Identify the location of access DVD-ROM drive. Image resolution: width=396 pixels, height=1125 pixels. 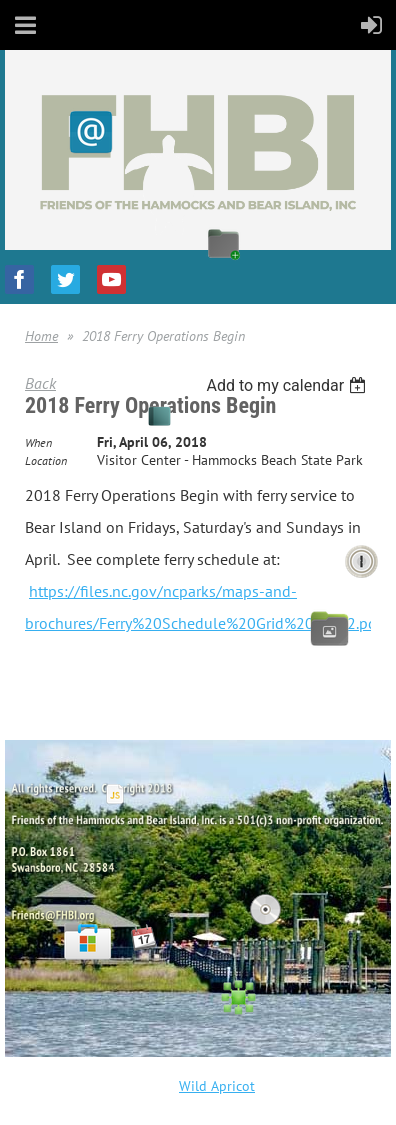
(265, 909).